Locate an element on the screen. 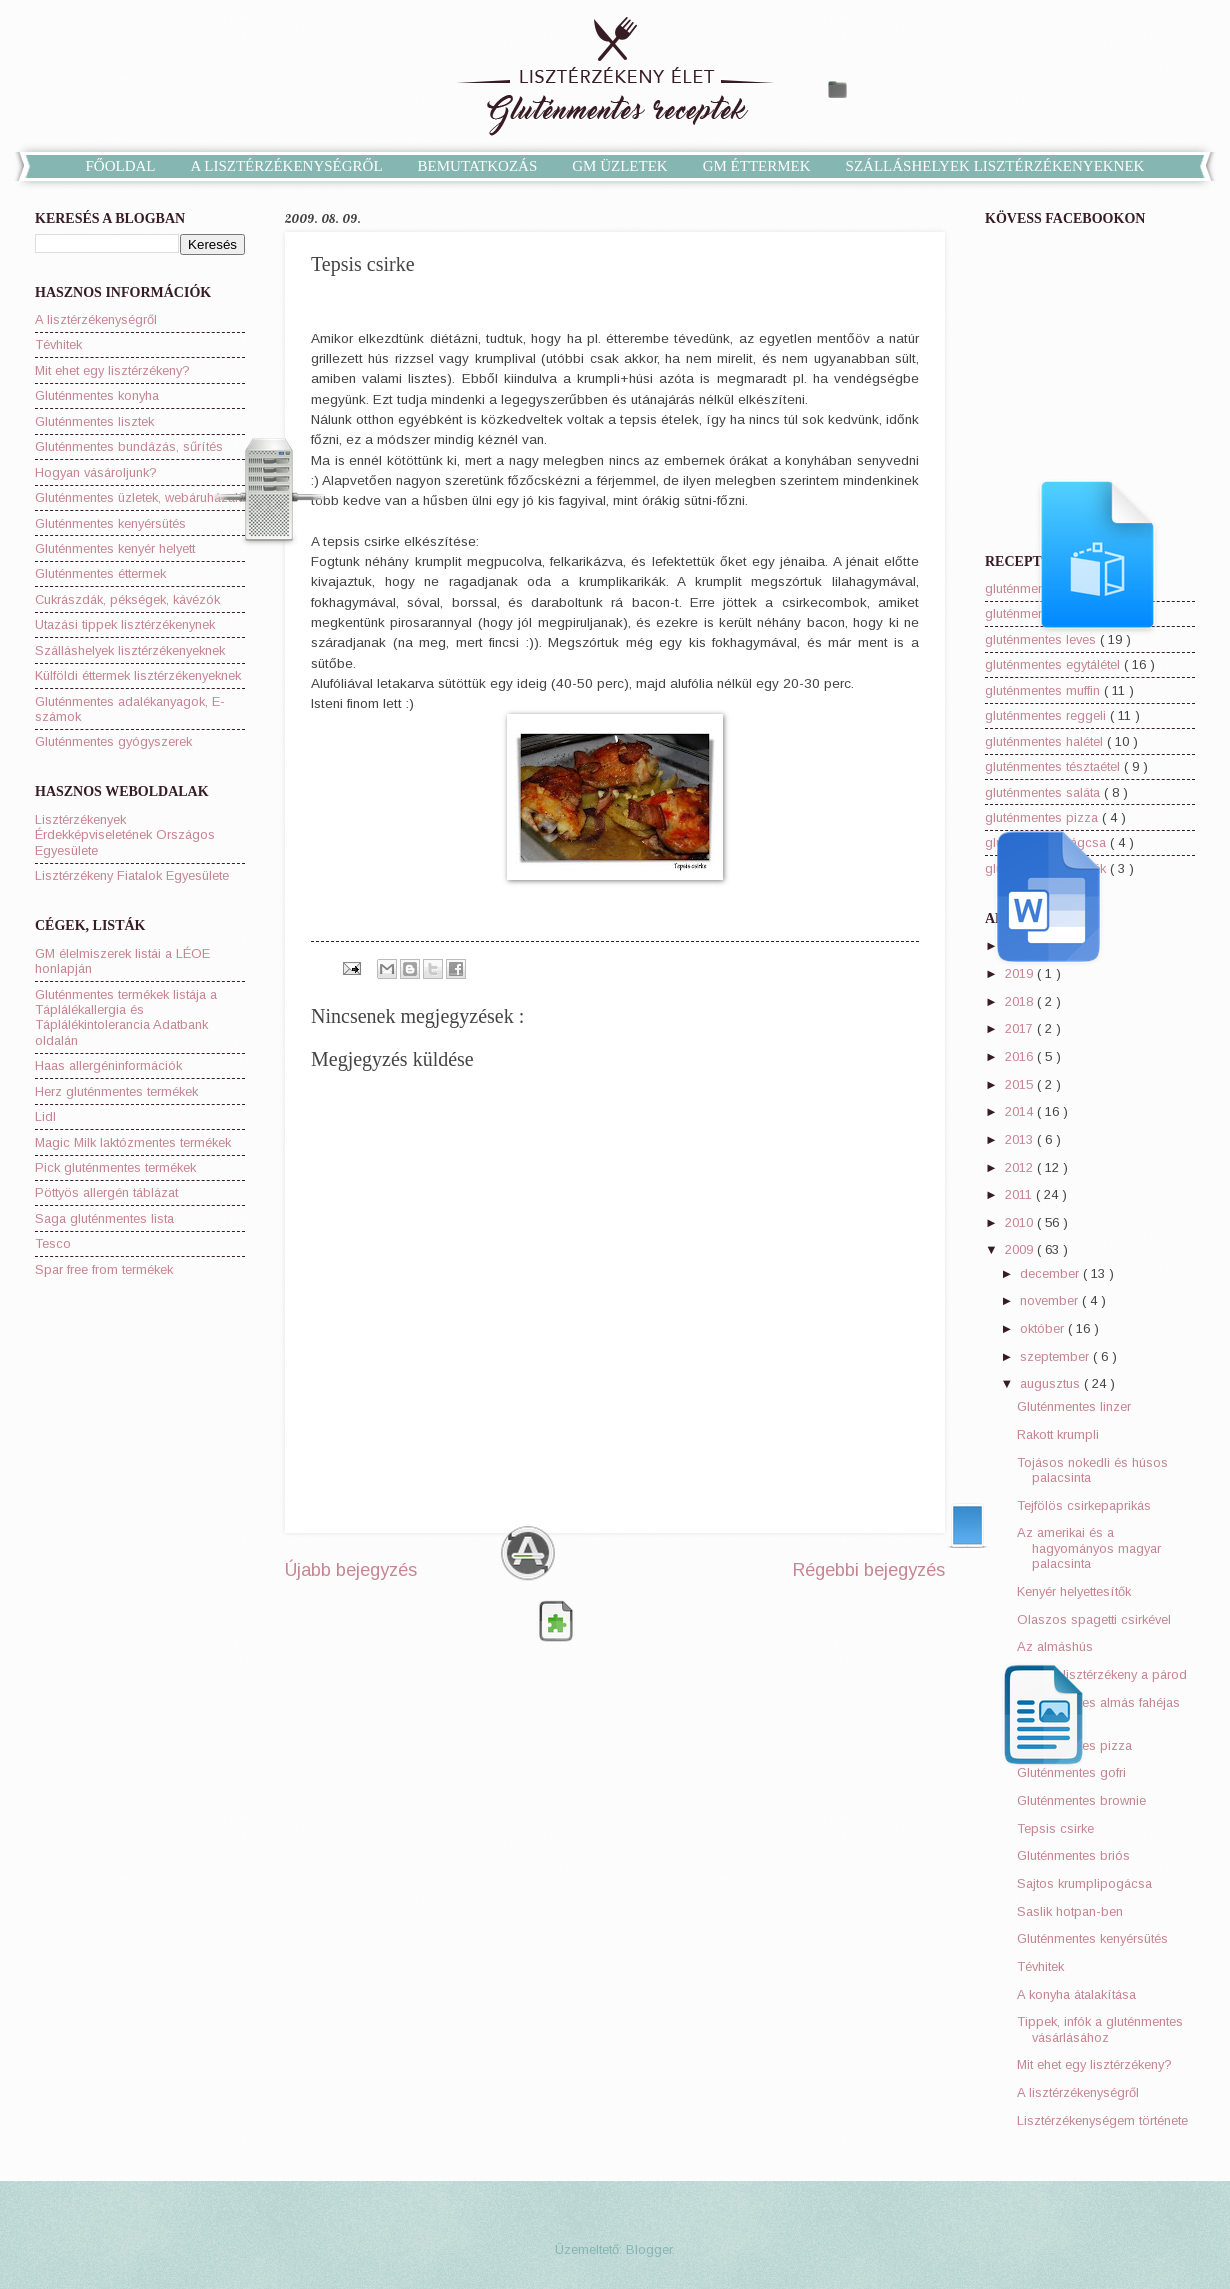 This screenshot has width=1230, height=2289. microsoft word document file is located at coordinates (1048, 896).